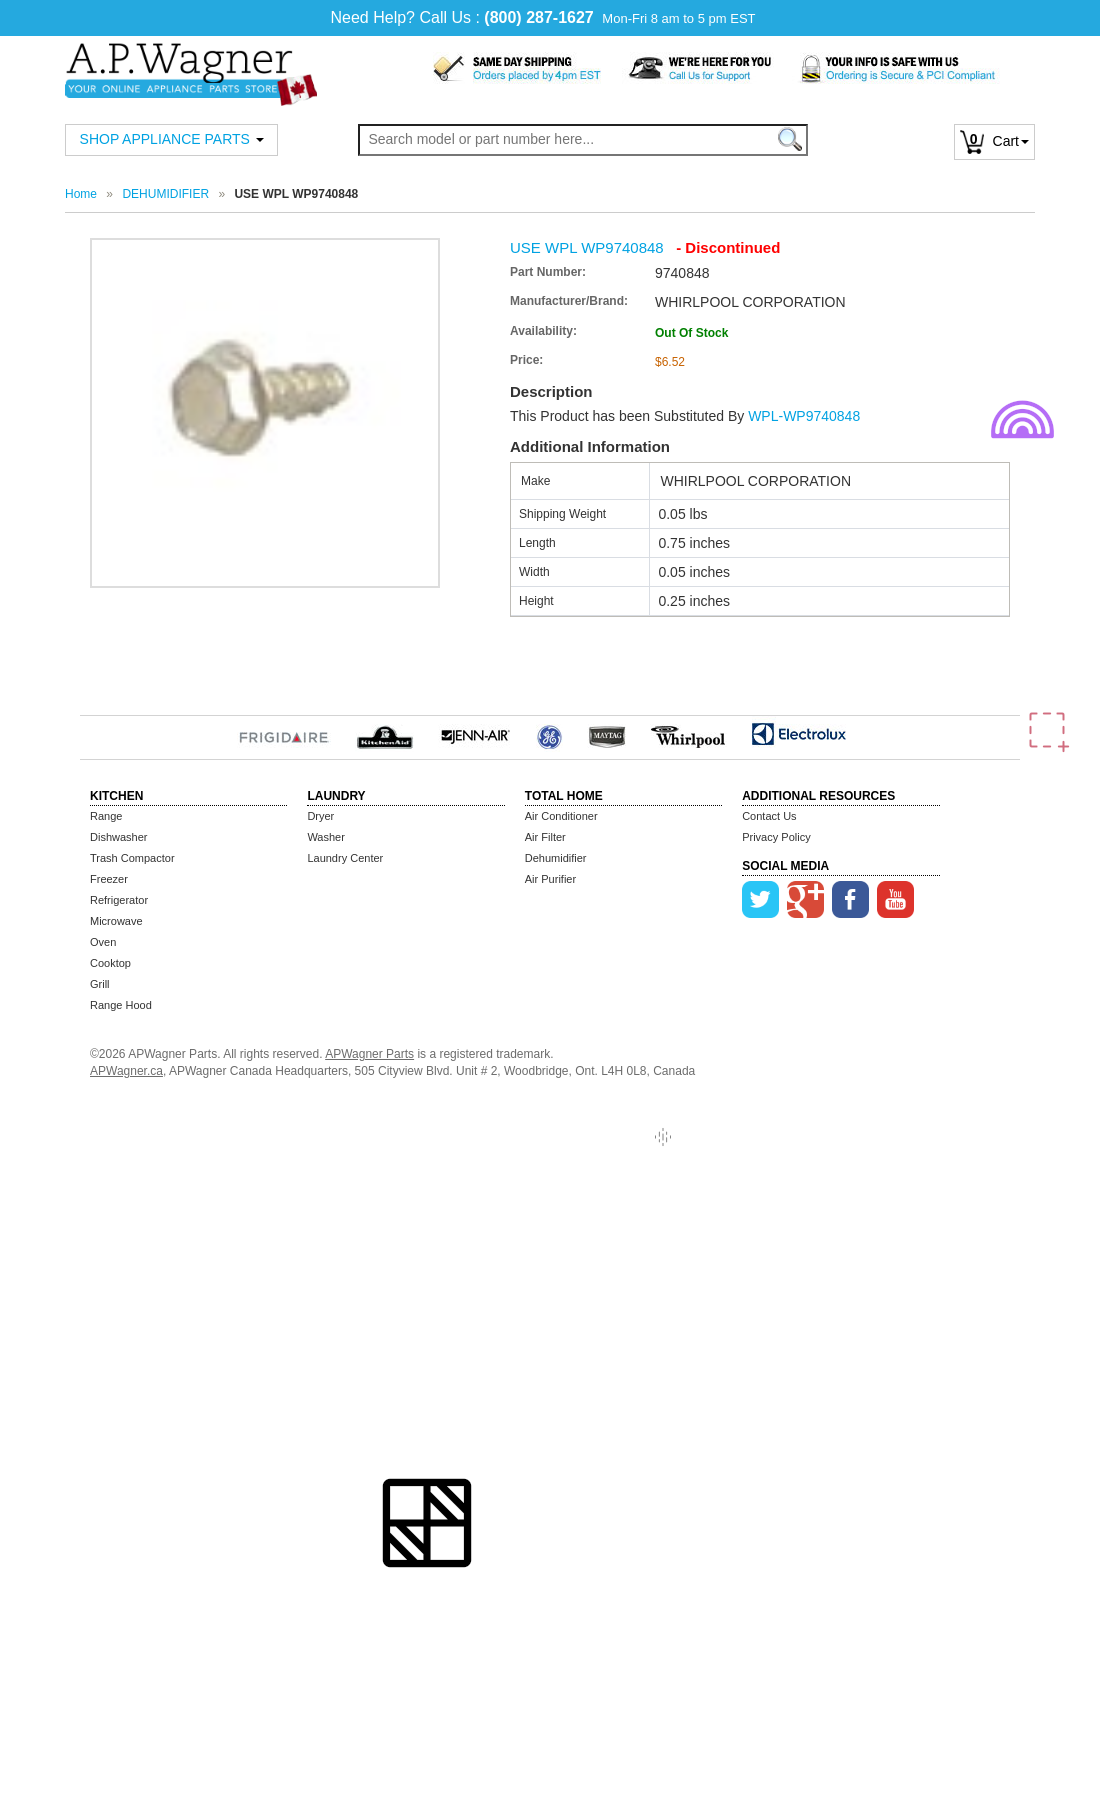  What do you see at coordinates (1022, 421) in the screenshot?
I see `indicates weather clearing or sunshine after rain` at bounding box center [1022, 421].